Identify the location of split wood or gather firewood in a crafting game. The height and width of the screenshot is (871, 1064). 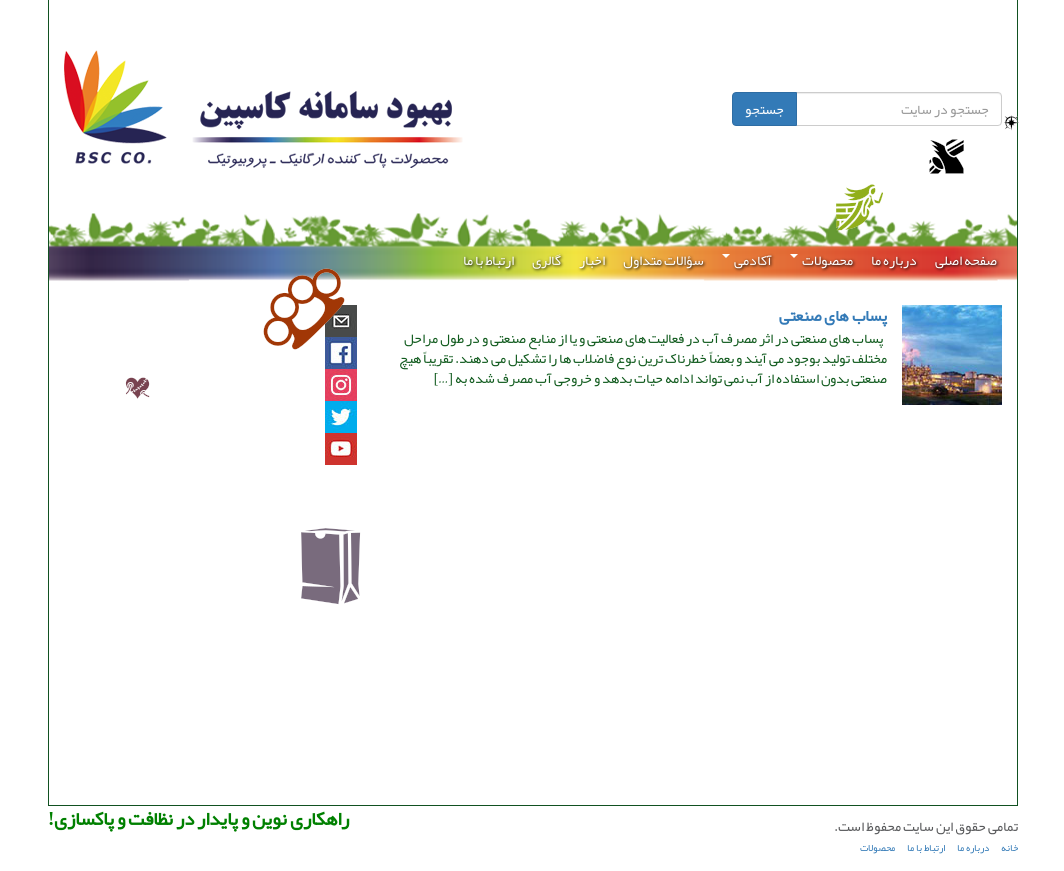
(946, 156).